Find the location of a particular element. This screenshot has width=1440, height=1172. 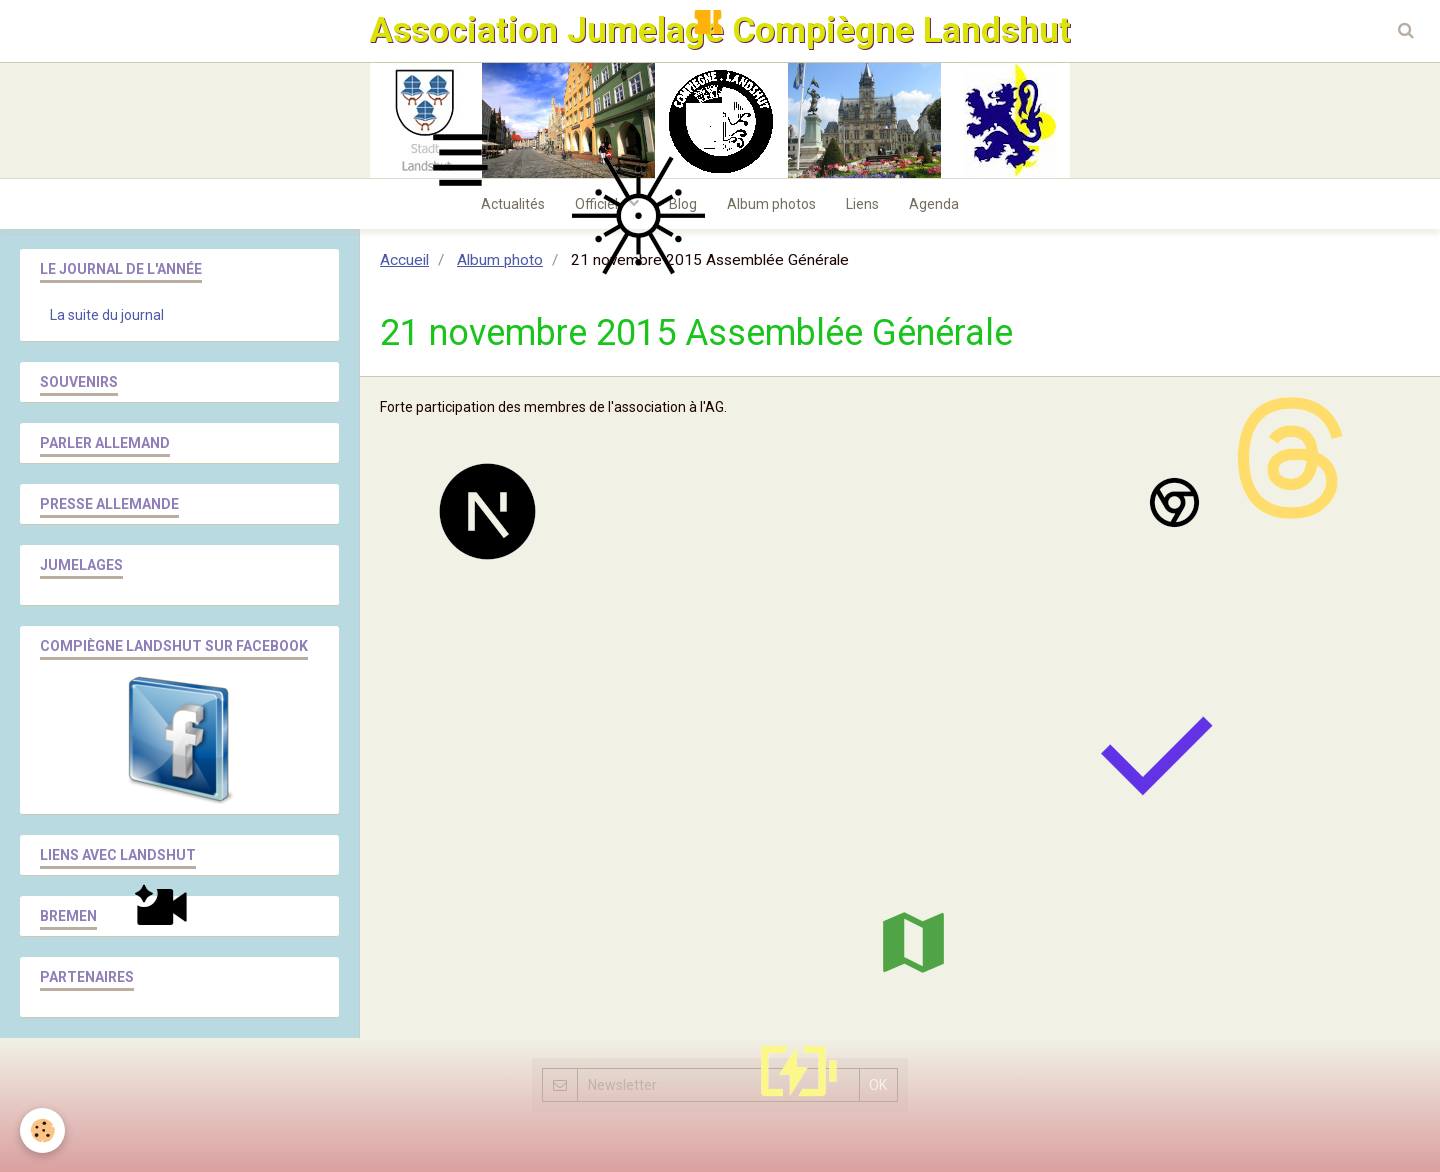

view available coupons or discounts is located at coordinates (708, 22).